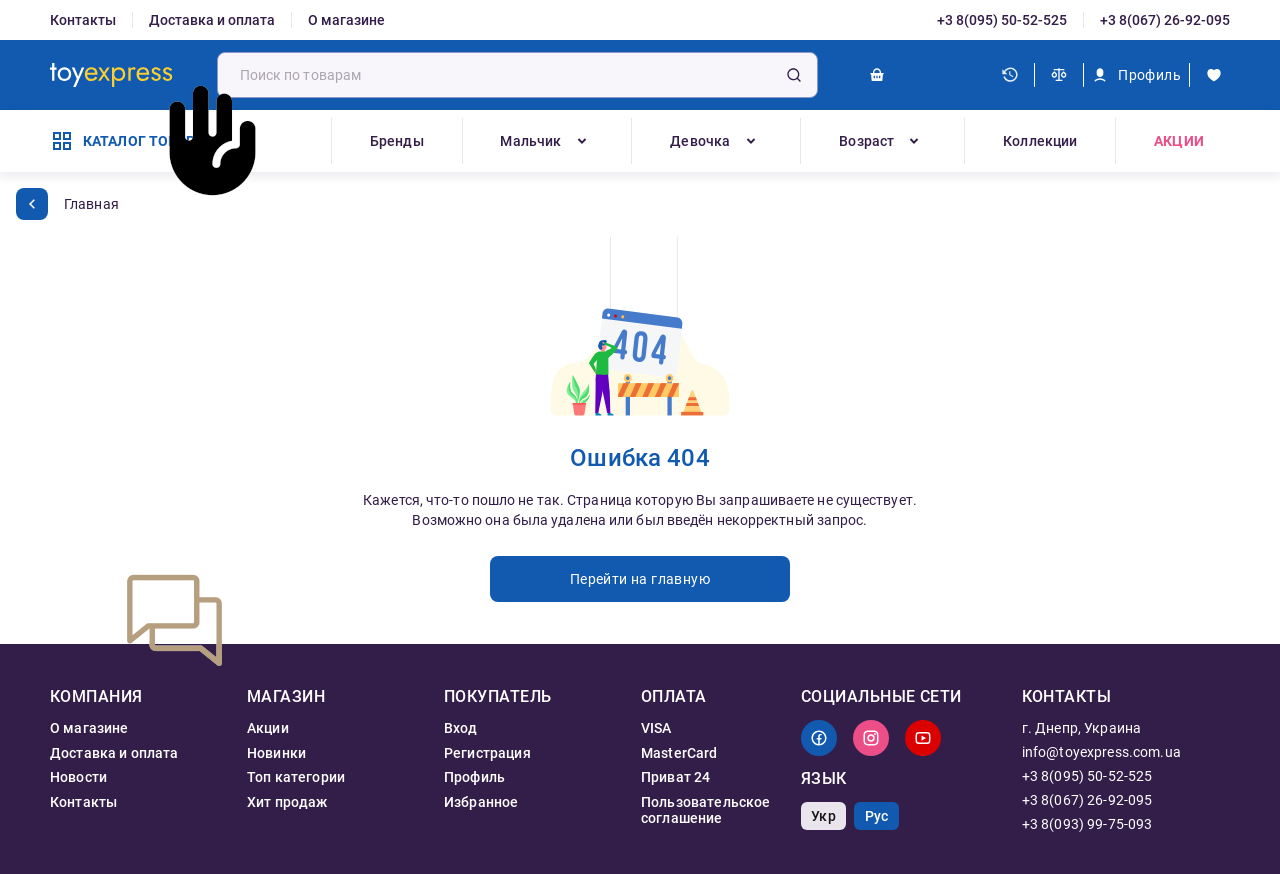  I want to click on open your conversations, so click(174, 618).